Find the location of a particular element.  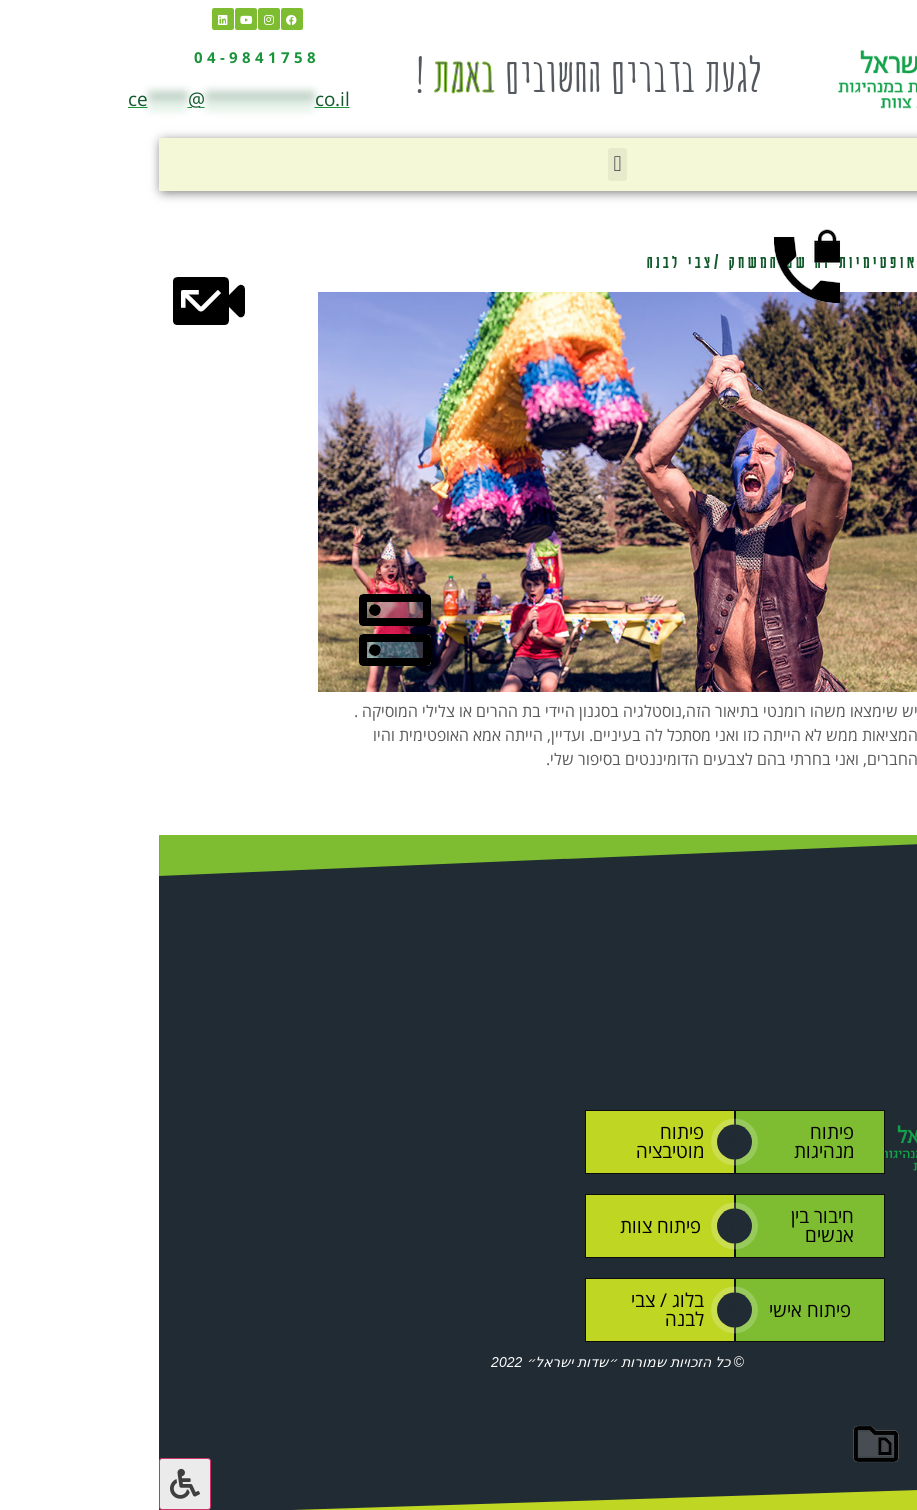

indicates phone is locked during a call is located at coordinates (807, 270).